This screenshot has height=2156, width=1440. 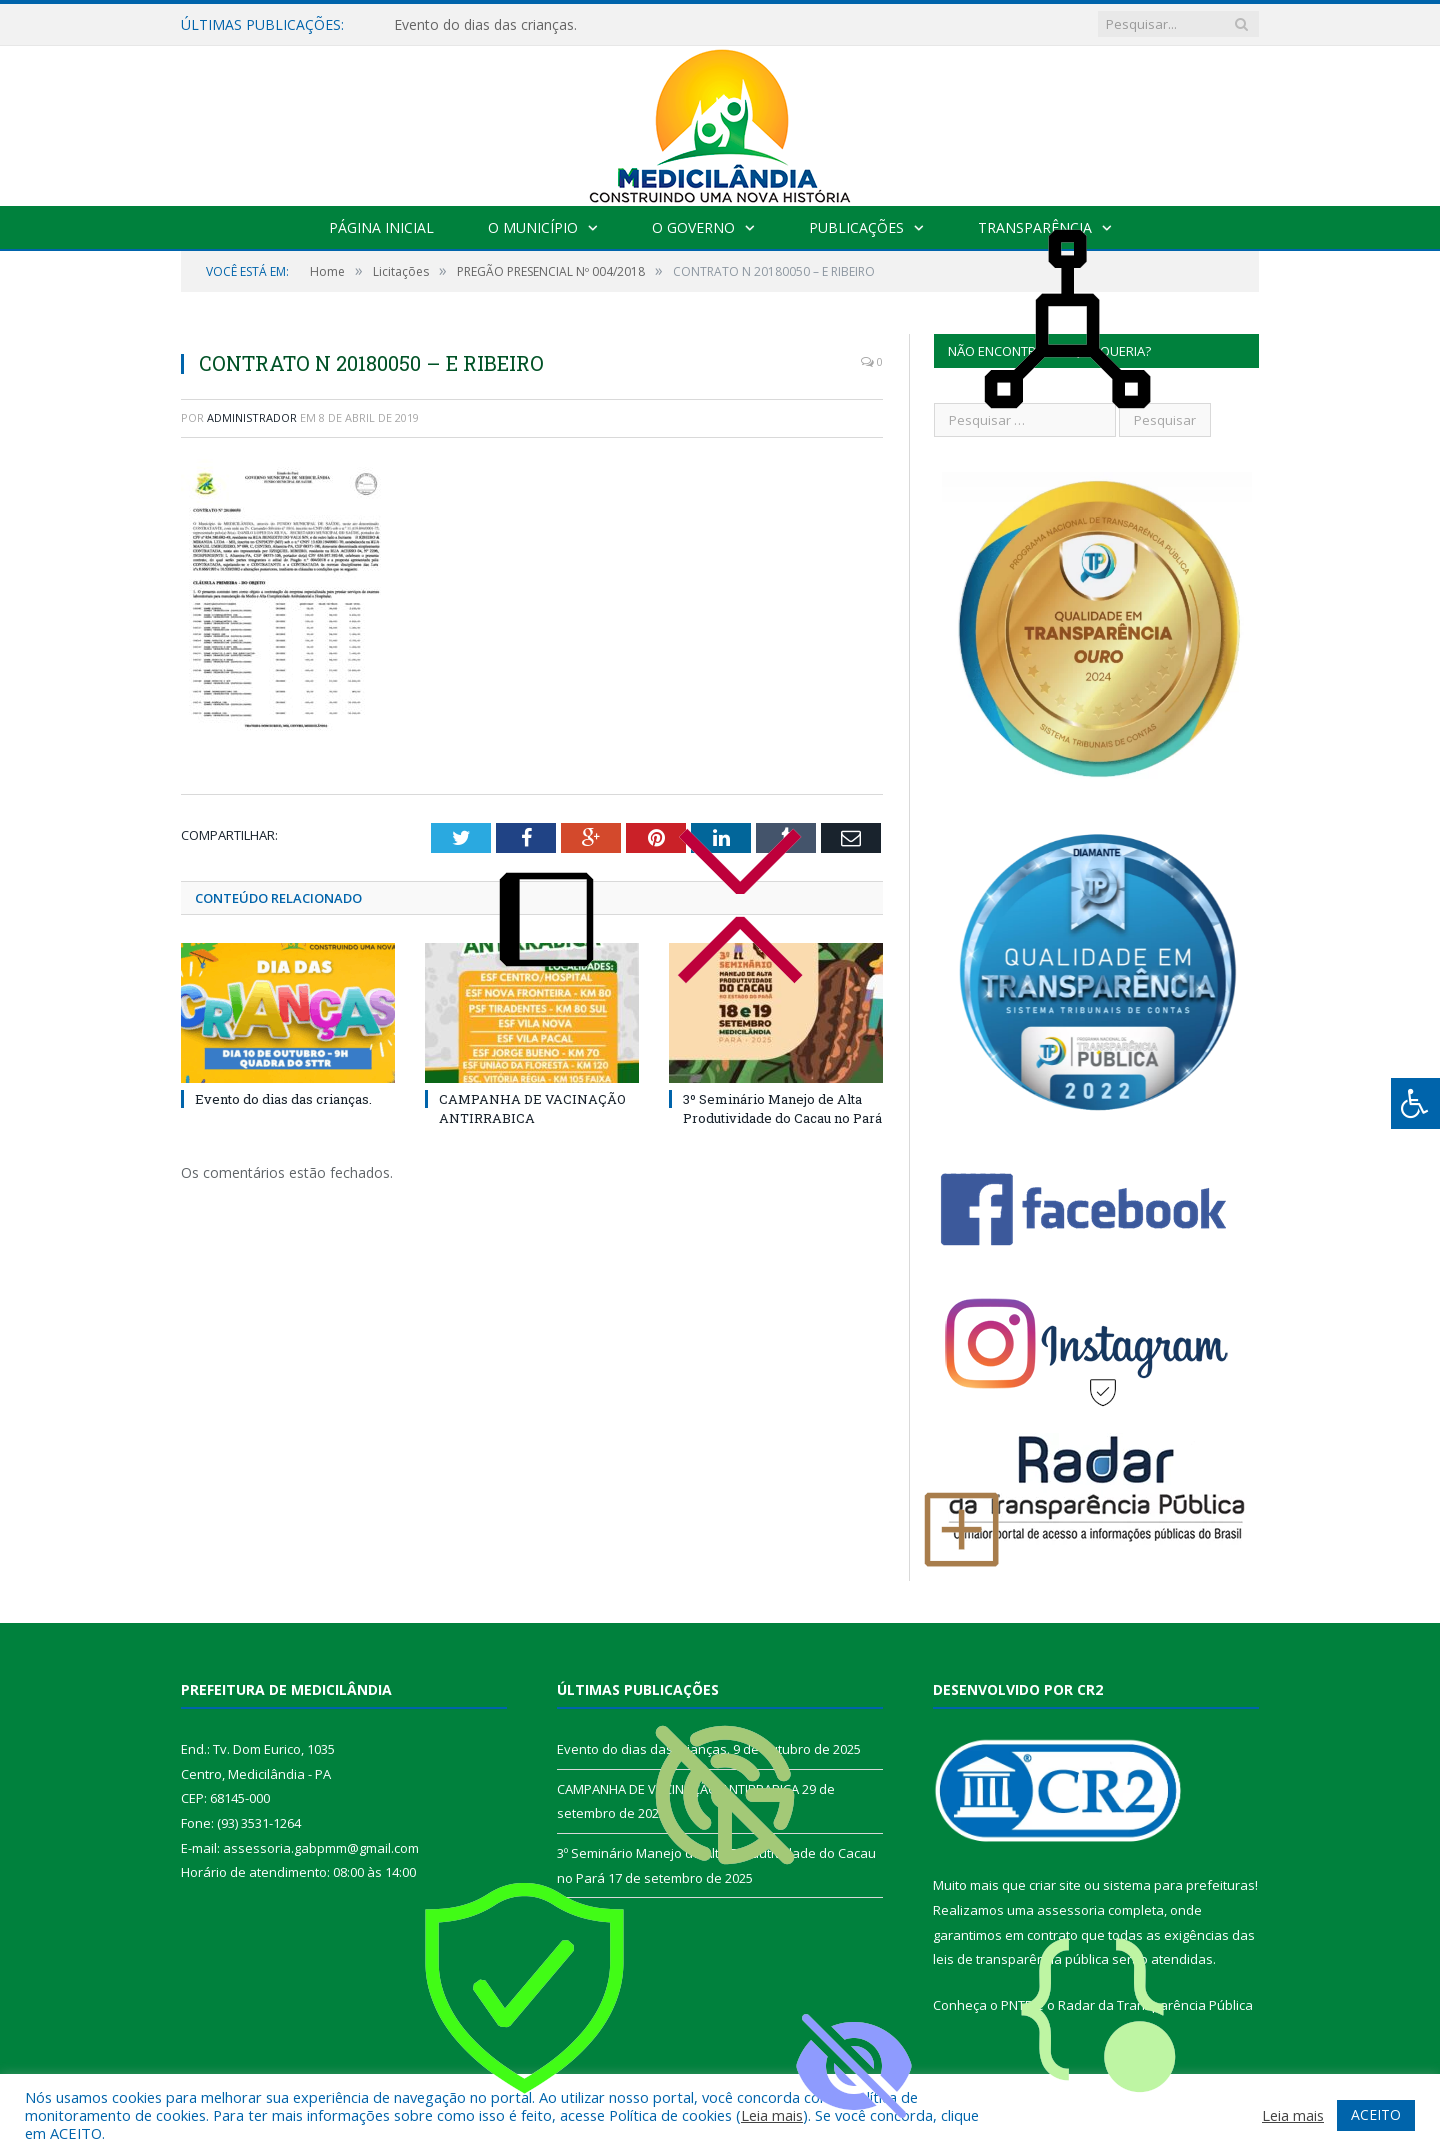 I want to click on view type hierarchy in code editor, so click(x=1074, y=319).